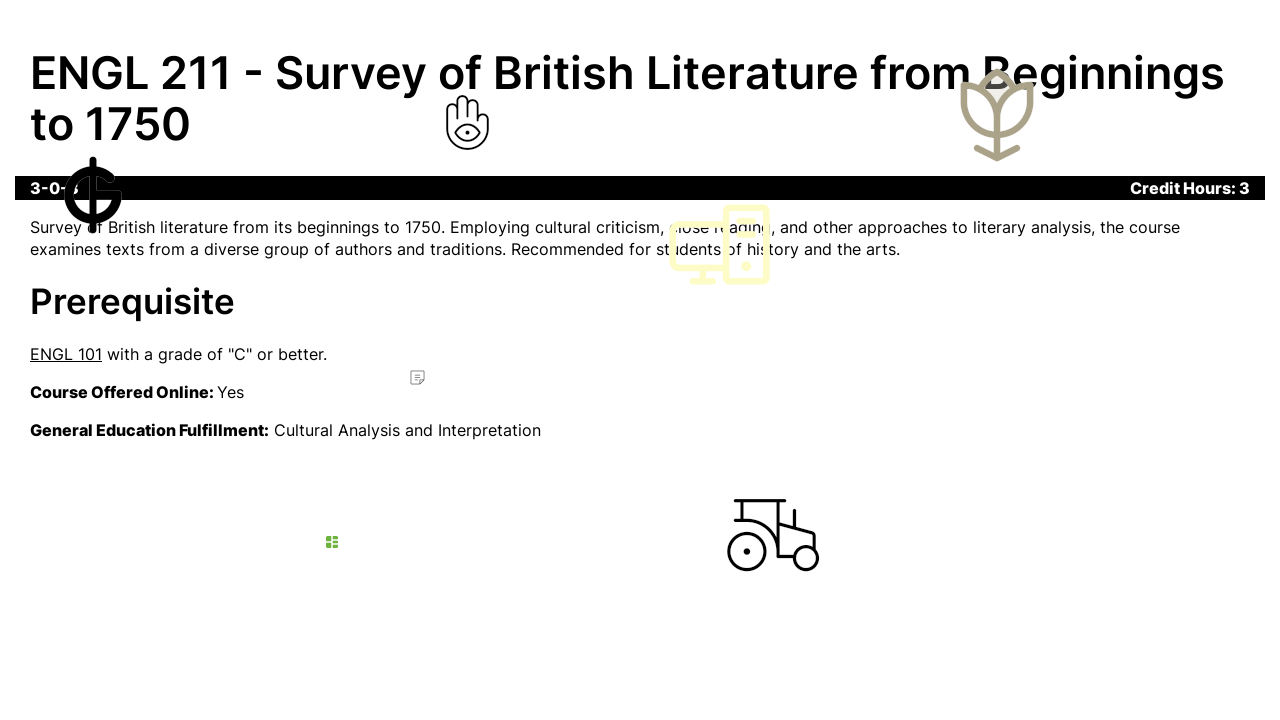  Describe the element at coordinates (93, 195) in the screenshot. I see `indicates paraguayan guaraní currency` at that location.